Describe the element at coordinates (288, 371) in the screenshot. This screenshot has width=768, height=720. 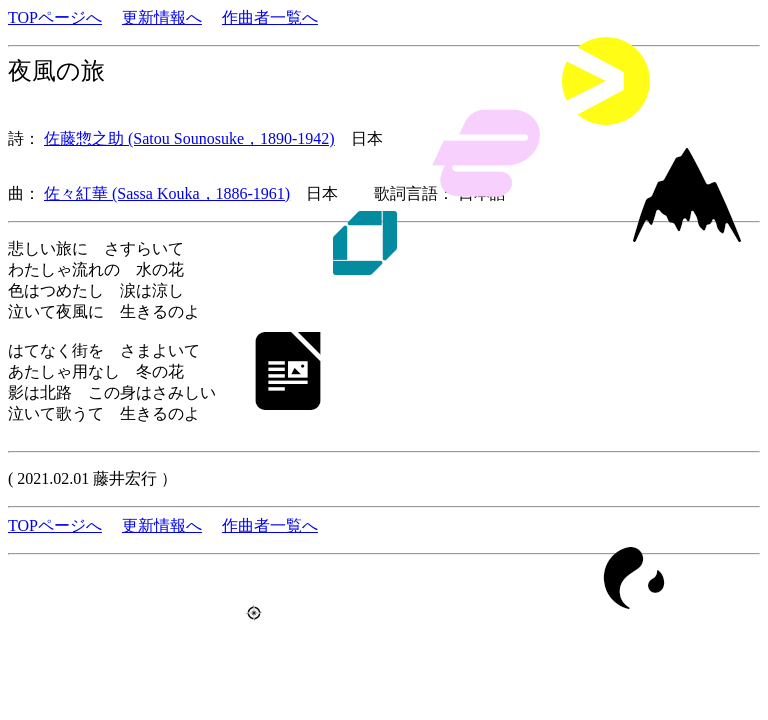
I see `open libreoffice writer` at that location.